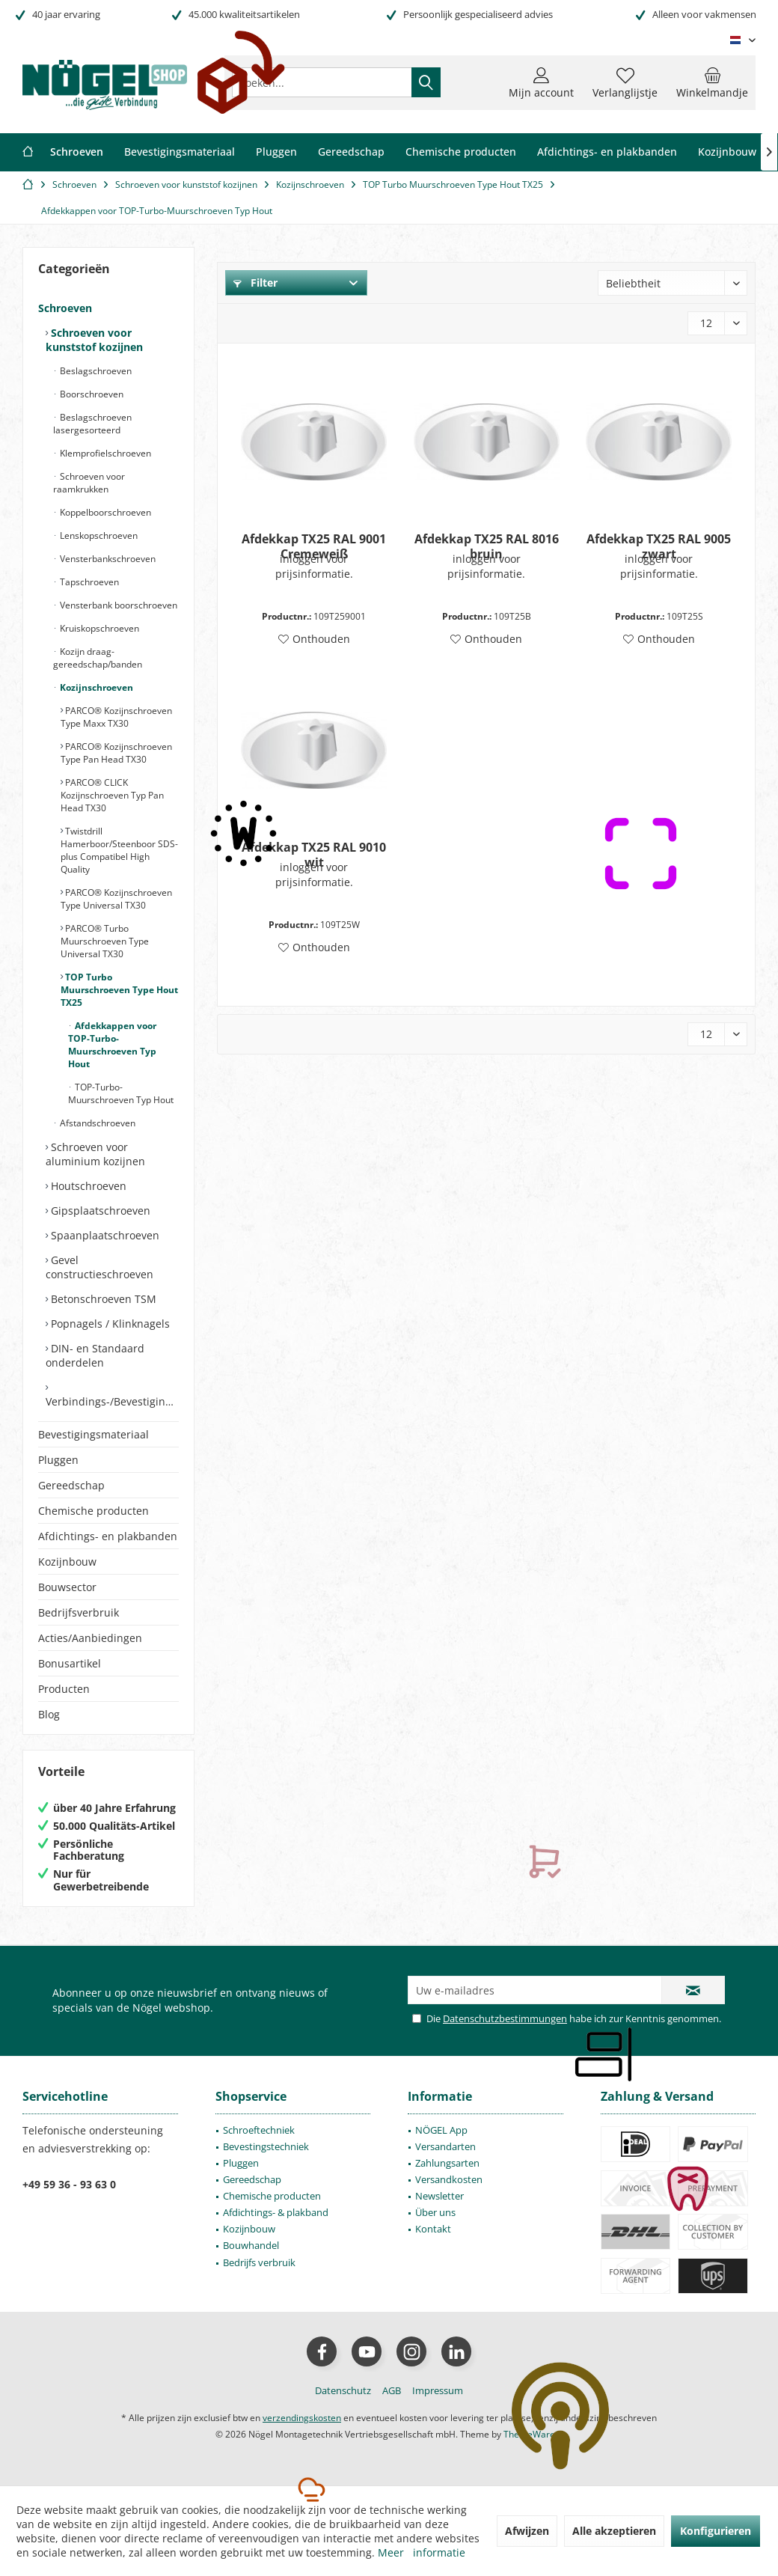  Describe the element at coordinates (687, 2188) in the screenshot. I see `access dental care or dentist information` at that location.